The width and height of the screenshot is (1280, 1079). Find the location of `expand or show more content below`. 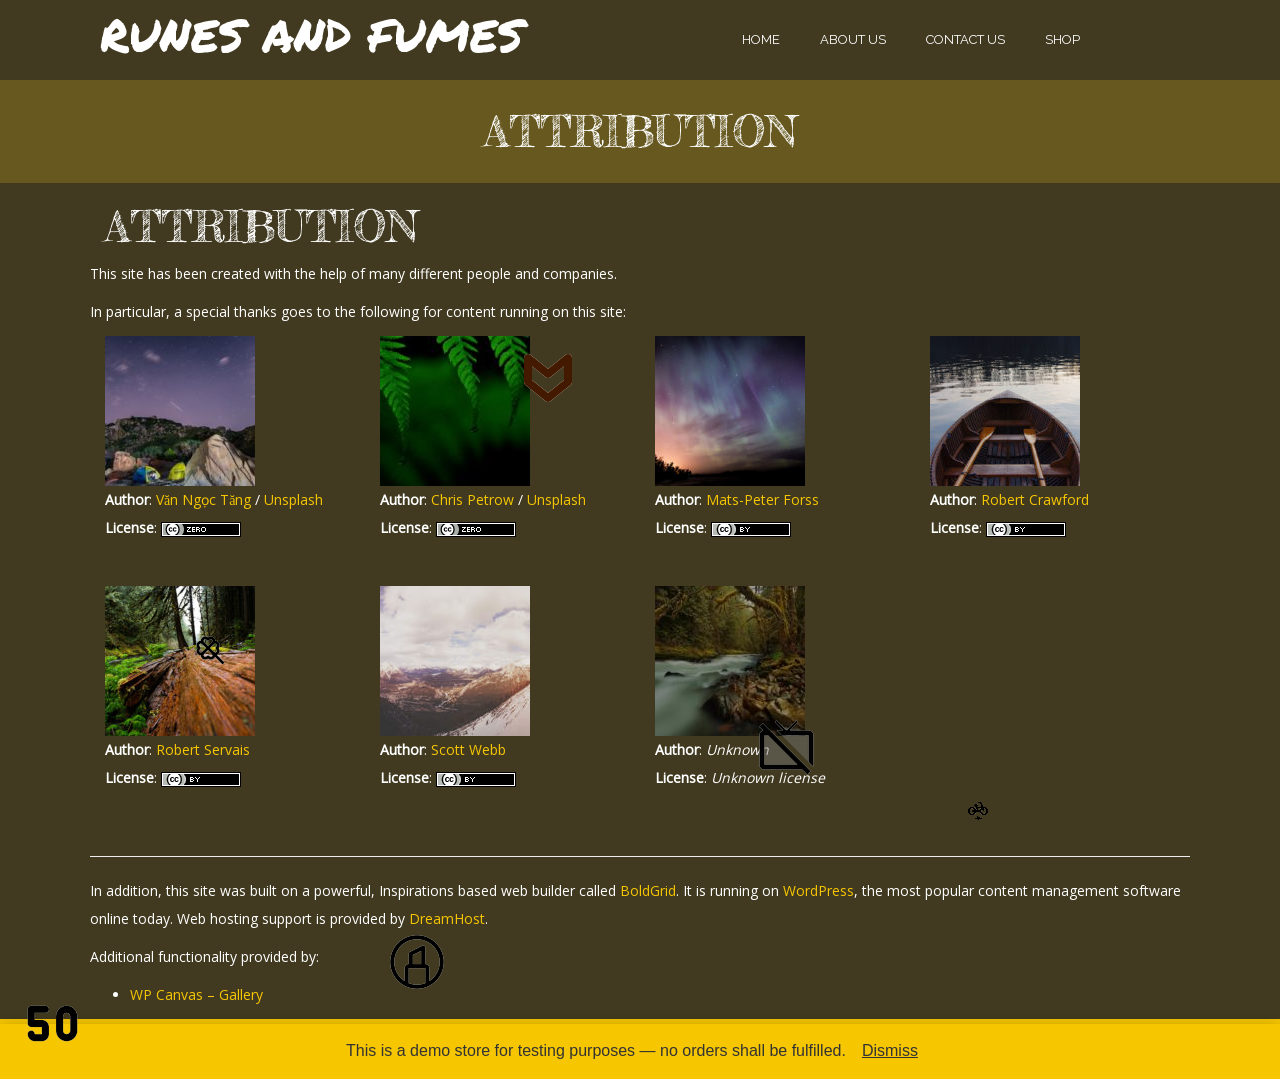

expand or show more content below is located at coordinates (548, 378).